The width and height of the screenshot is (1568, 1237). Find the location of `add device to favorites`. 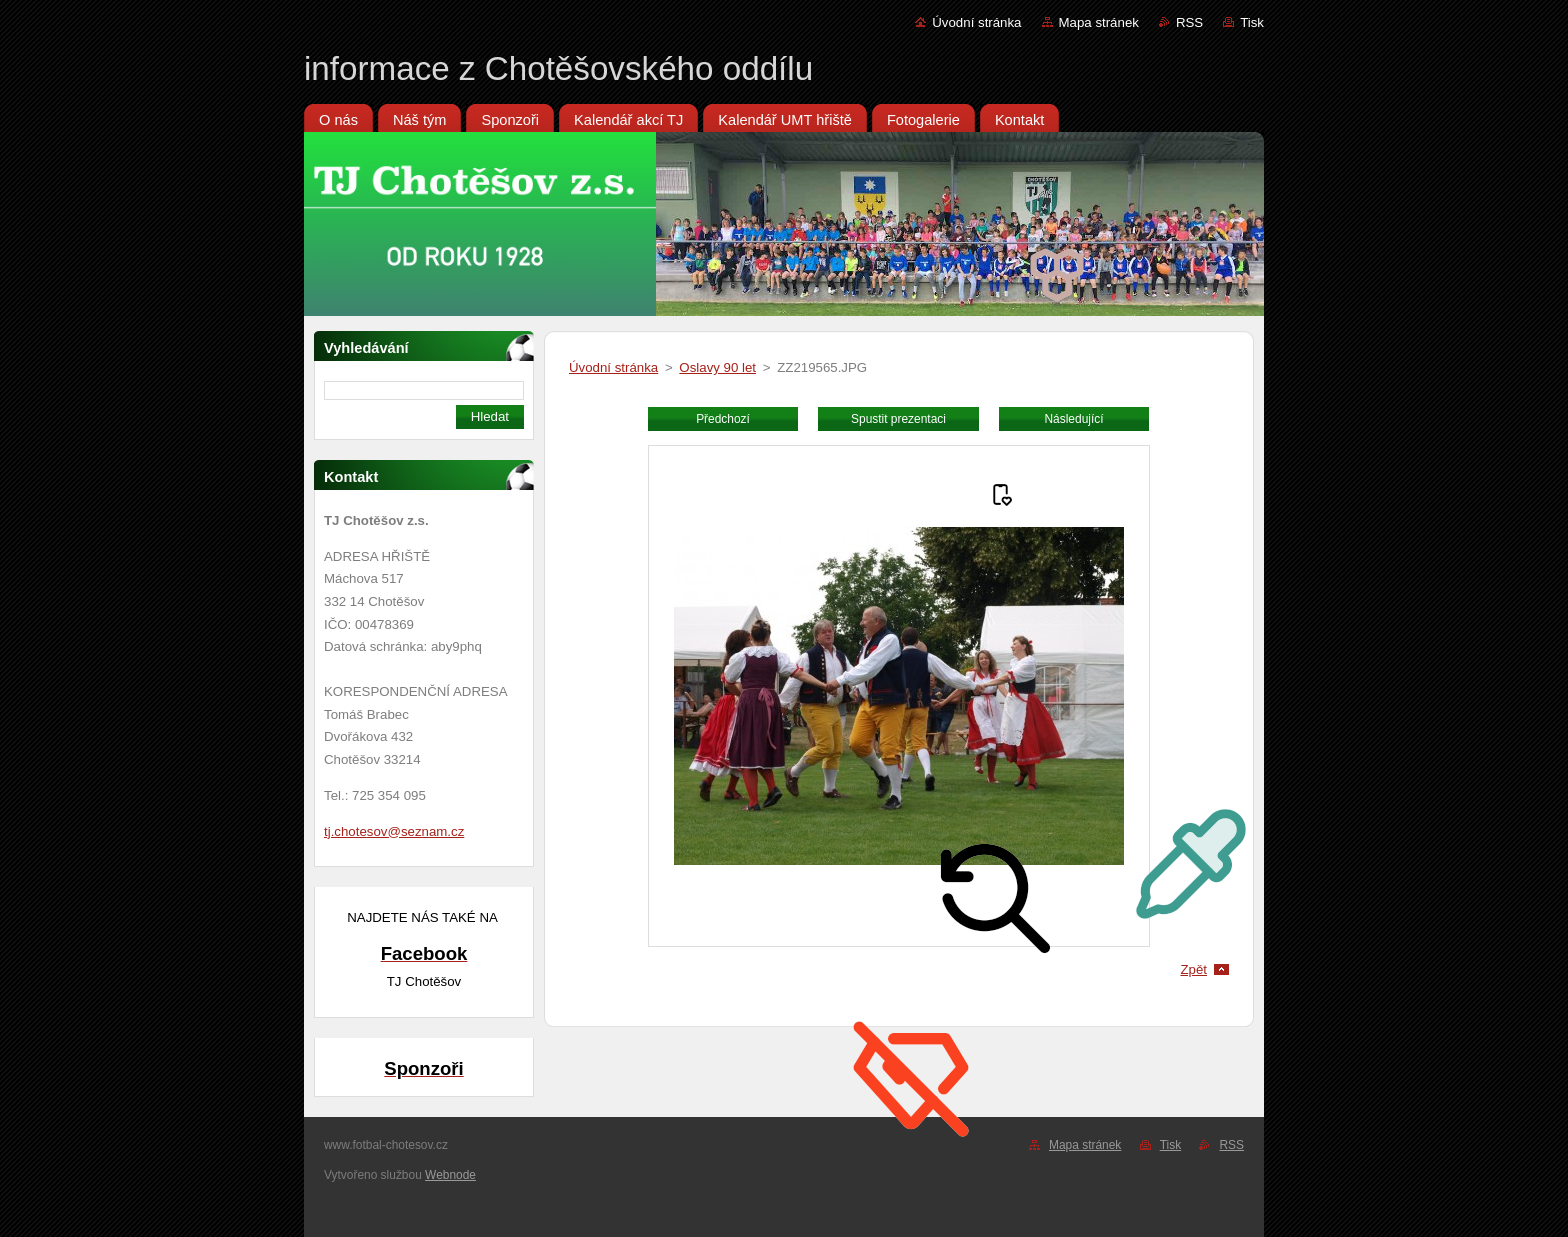

add device to favorites is located at coordinates (1000, 494).